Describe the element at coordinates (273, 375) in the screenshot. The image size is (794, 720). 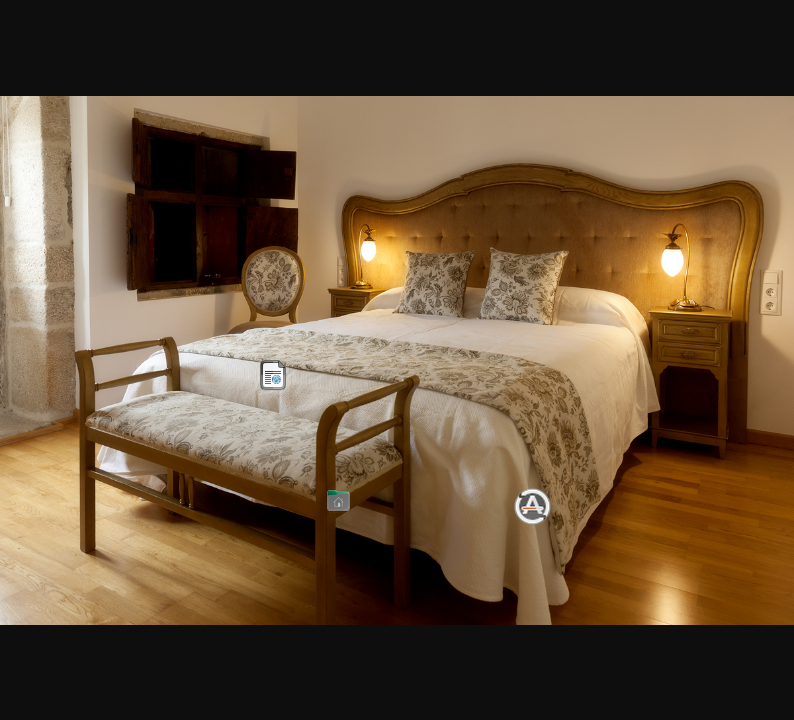
I see `open a libreoffice web document` at that location.